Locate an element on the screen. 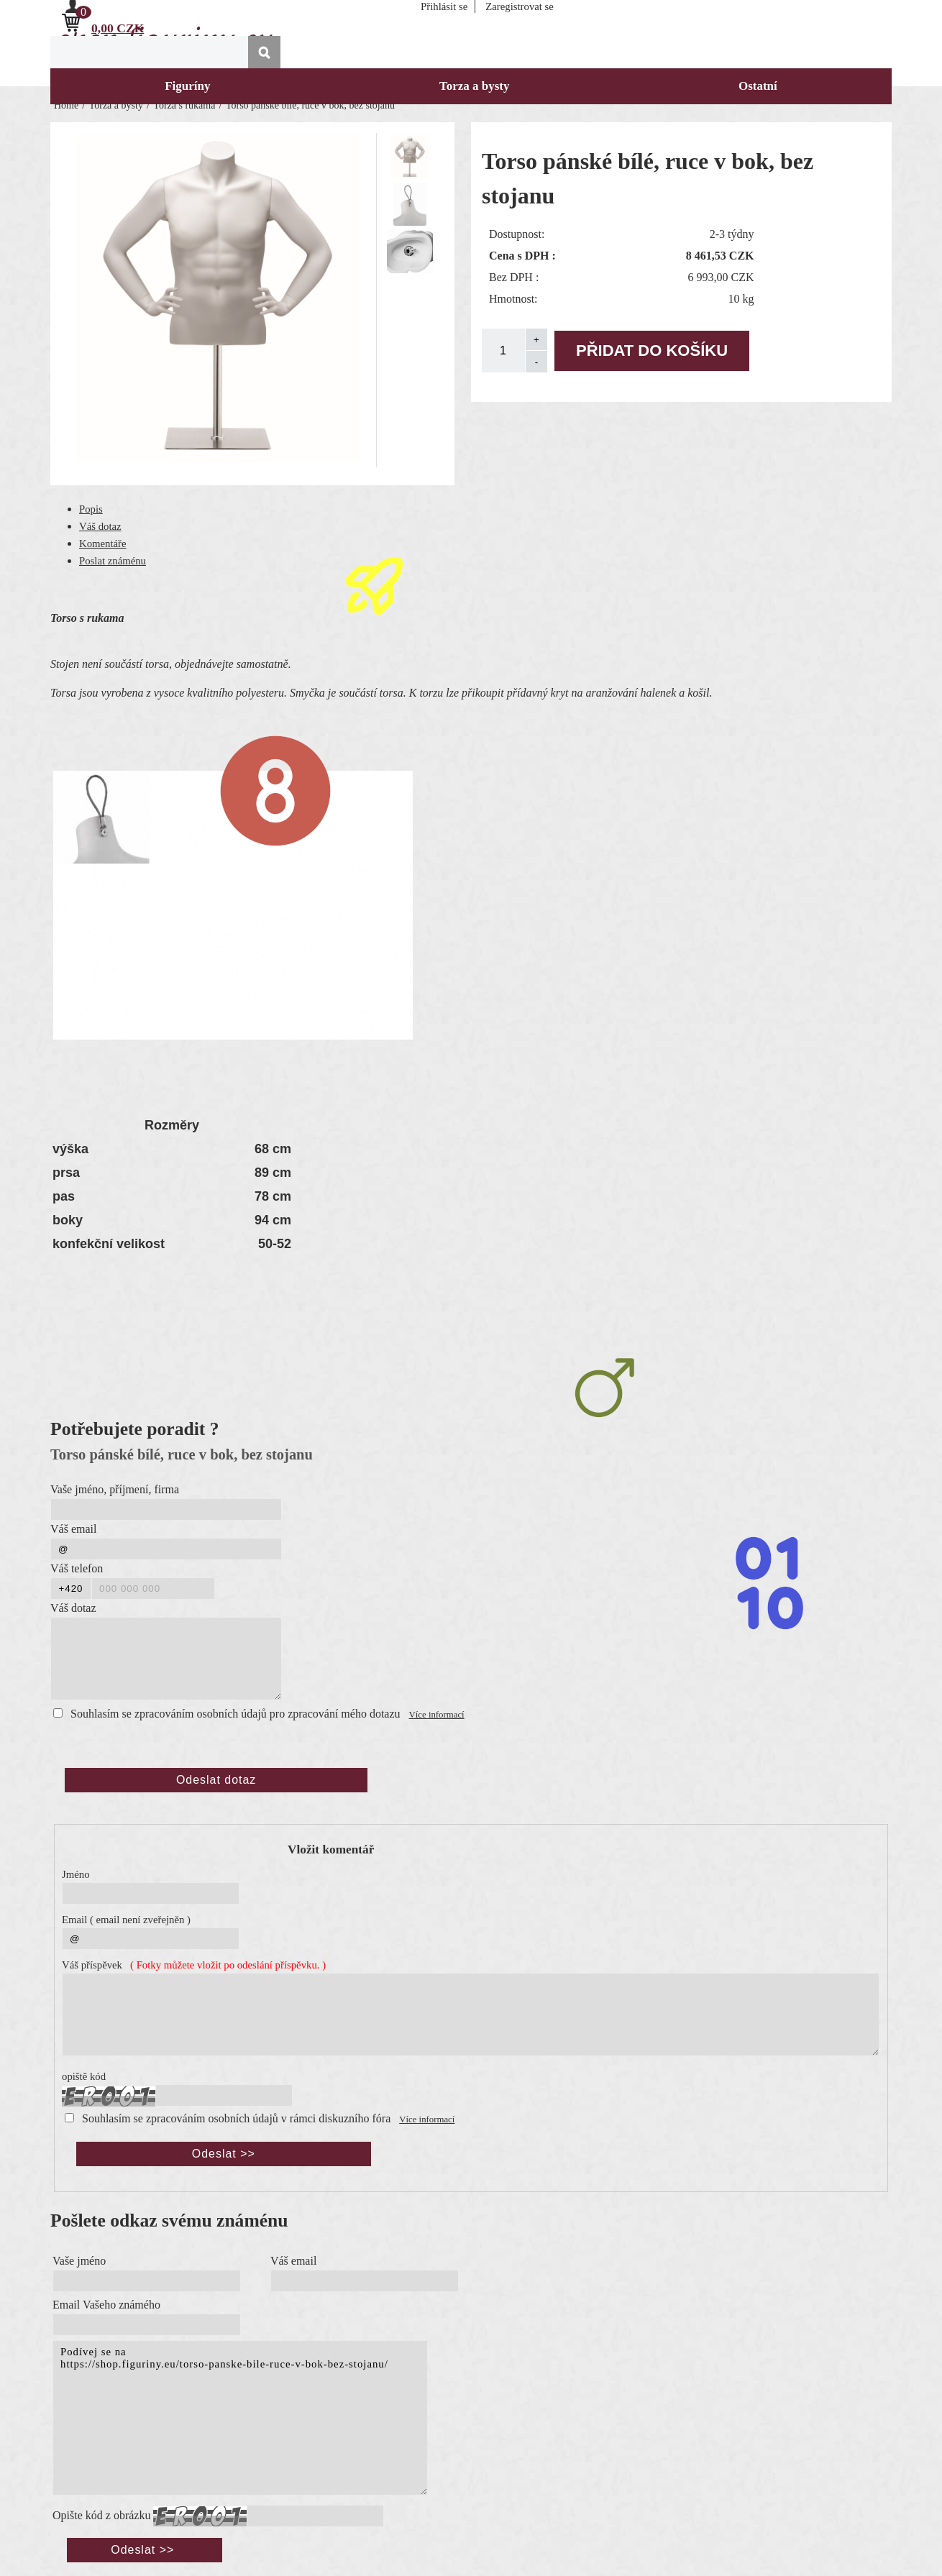 This screenshot has height=2576, width=942. indicates male gender selection is located at coordinates (605, 1386).